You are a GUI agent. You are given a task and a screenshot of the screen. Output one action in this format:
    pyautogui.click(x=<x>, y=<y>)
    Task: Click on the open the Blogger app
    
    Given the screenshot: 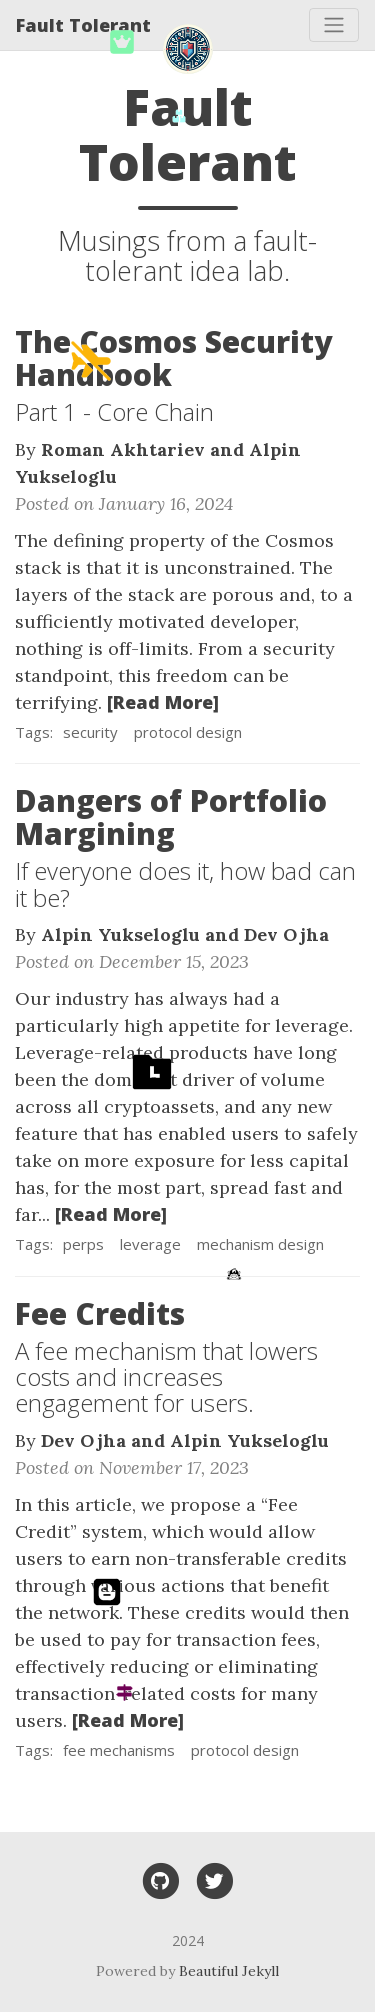 What is the action you would take?
    pyautogui.click(x=107, y=1592)
    